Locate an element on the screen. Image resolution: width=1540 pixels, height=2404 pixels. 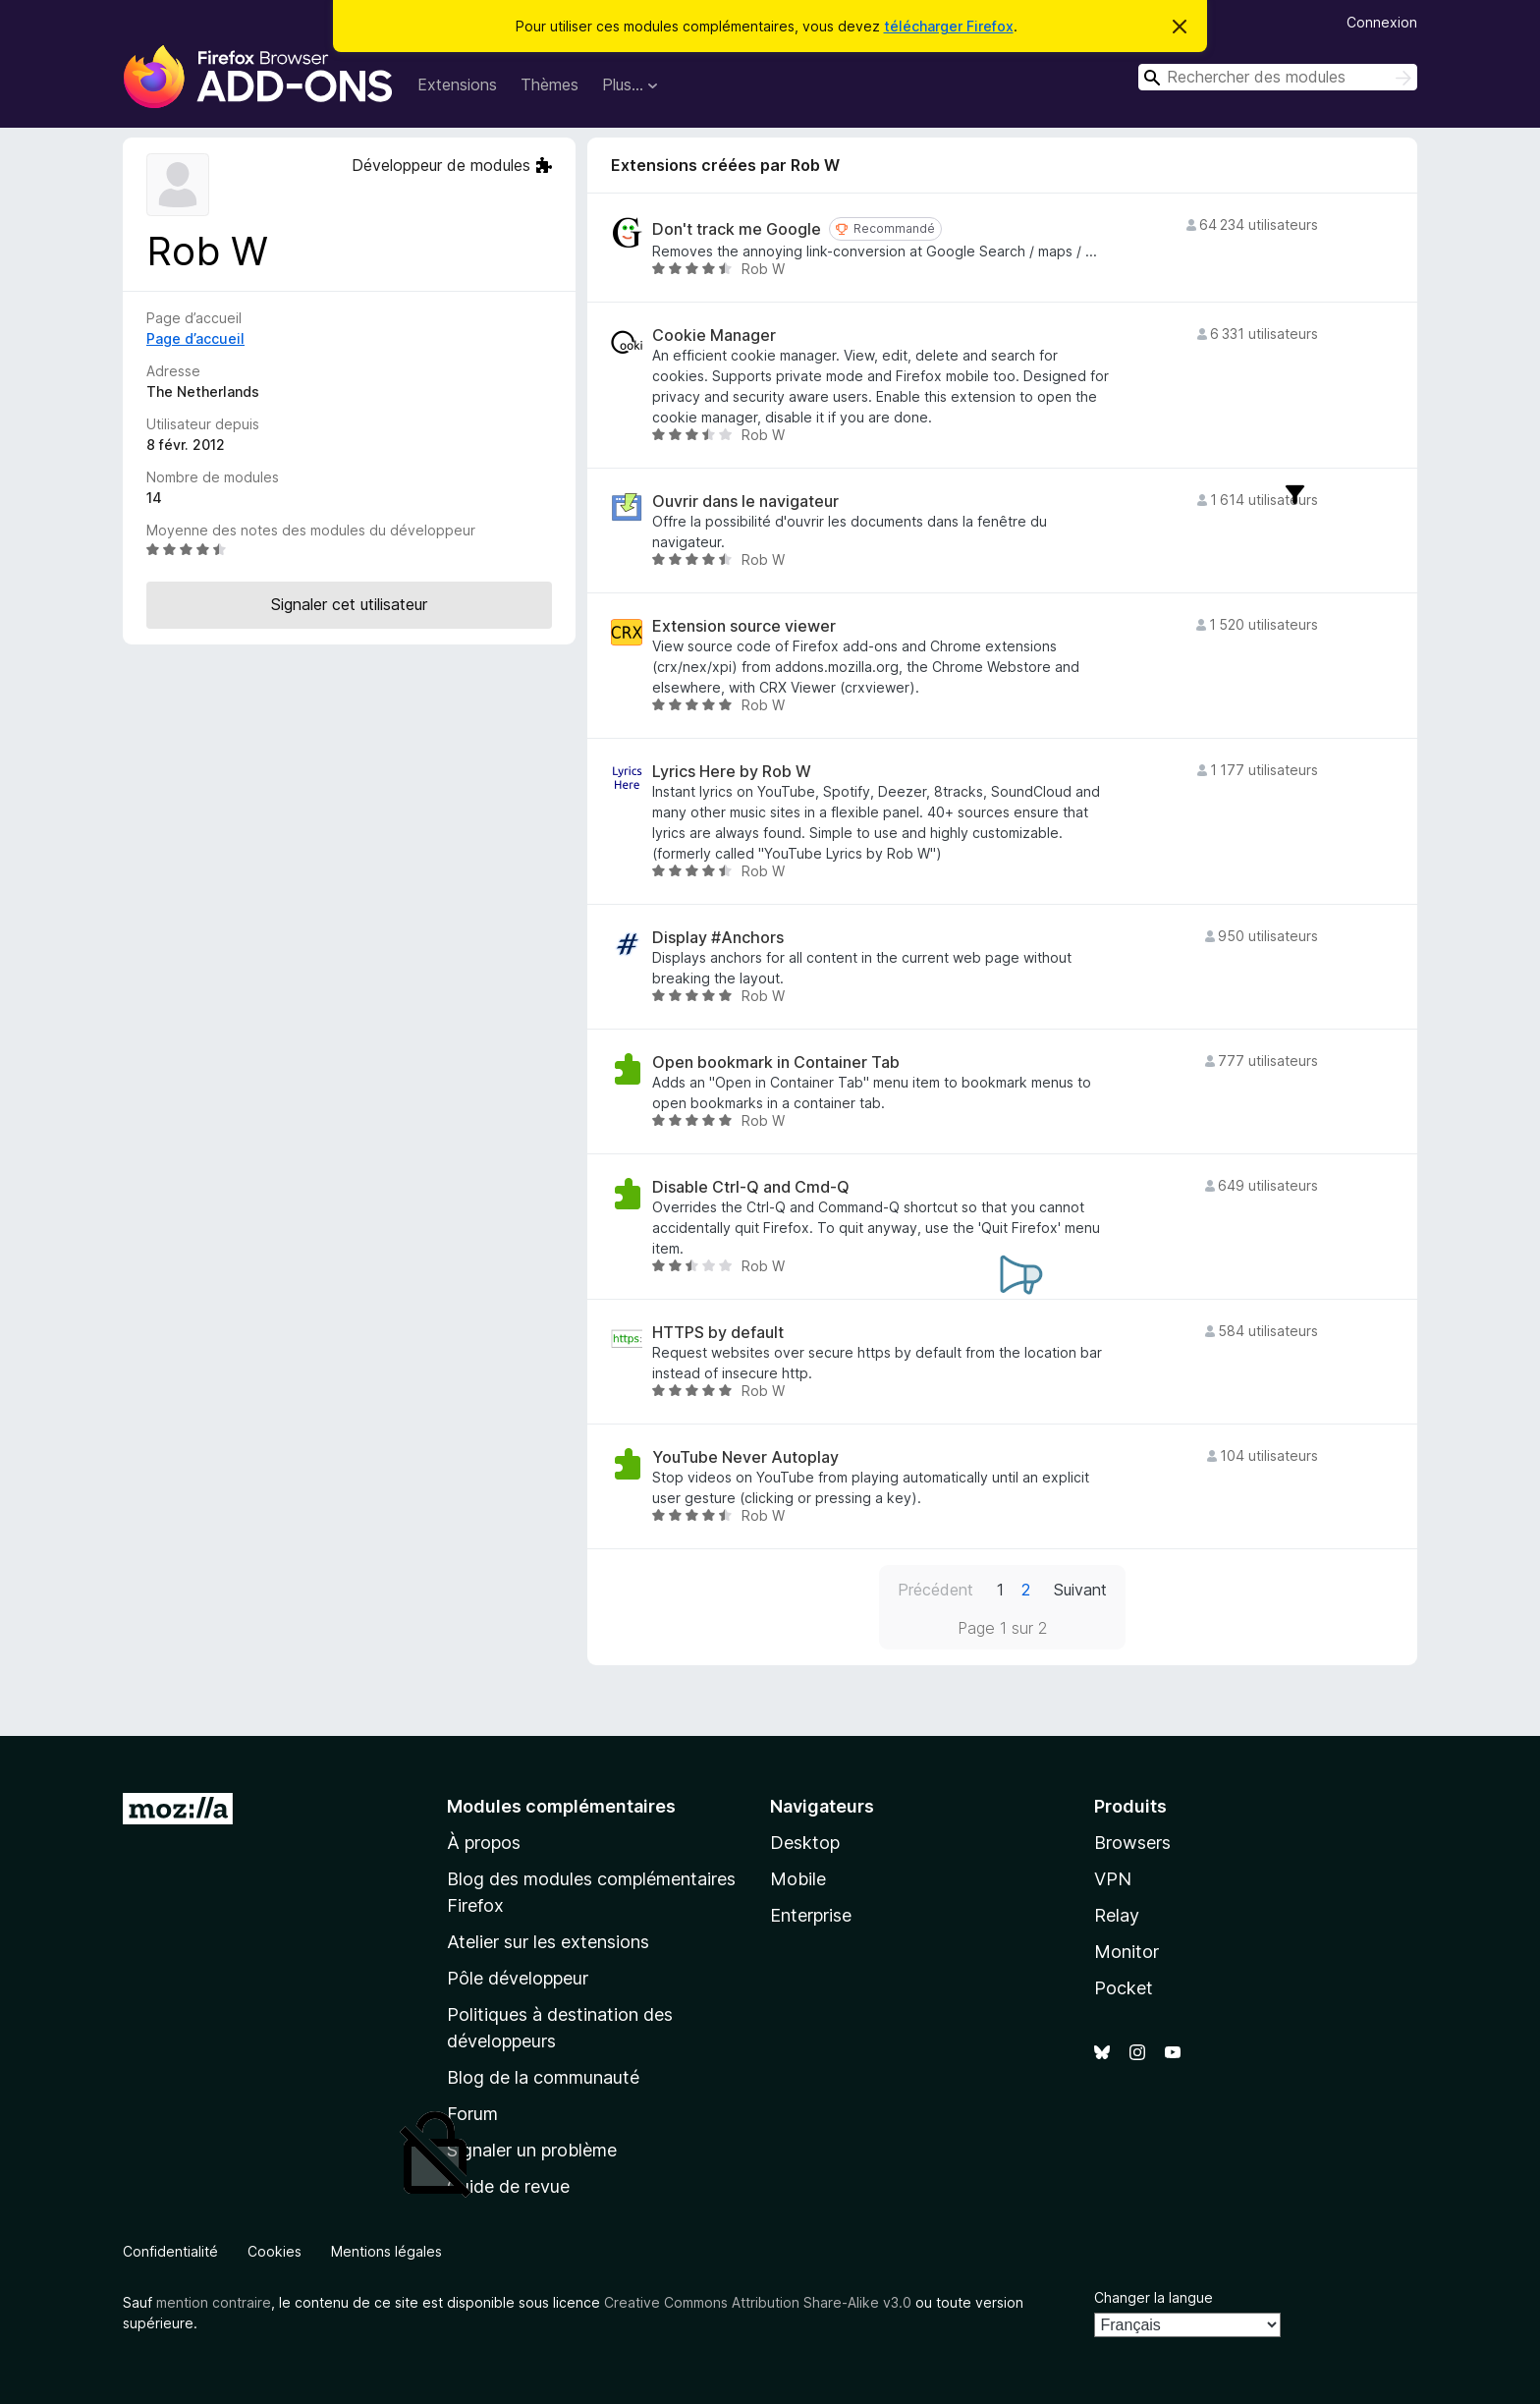
indicates an unencrypted or insecure connection is located at coordinates (435, 2154).